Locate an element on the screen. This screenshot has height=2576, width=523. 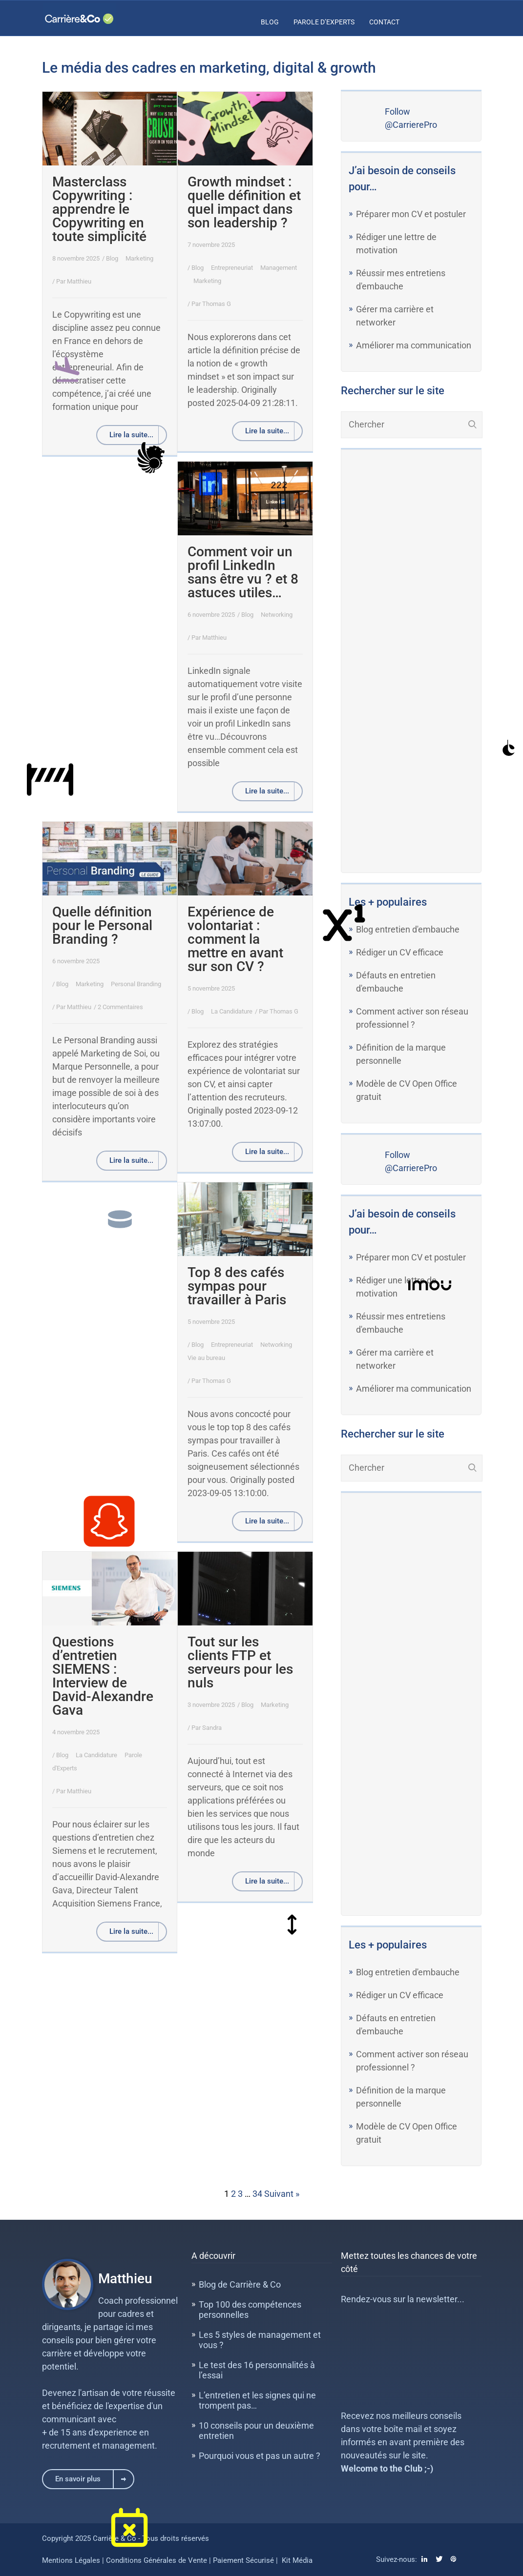
resize element vertically is located at coordinates (292, 1925).